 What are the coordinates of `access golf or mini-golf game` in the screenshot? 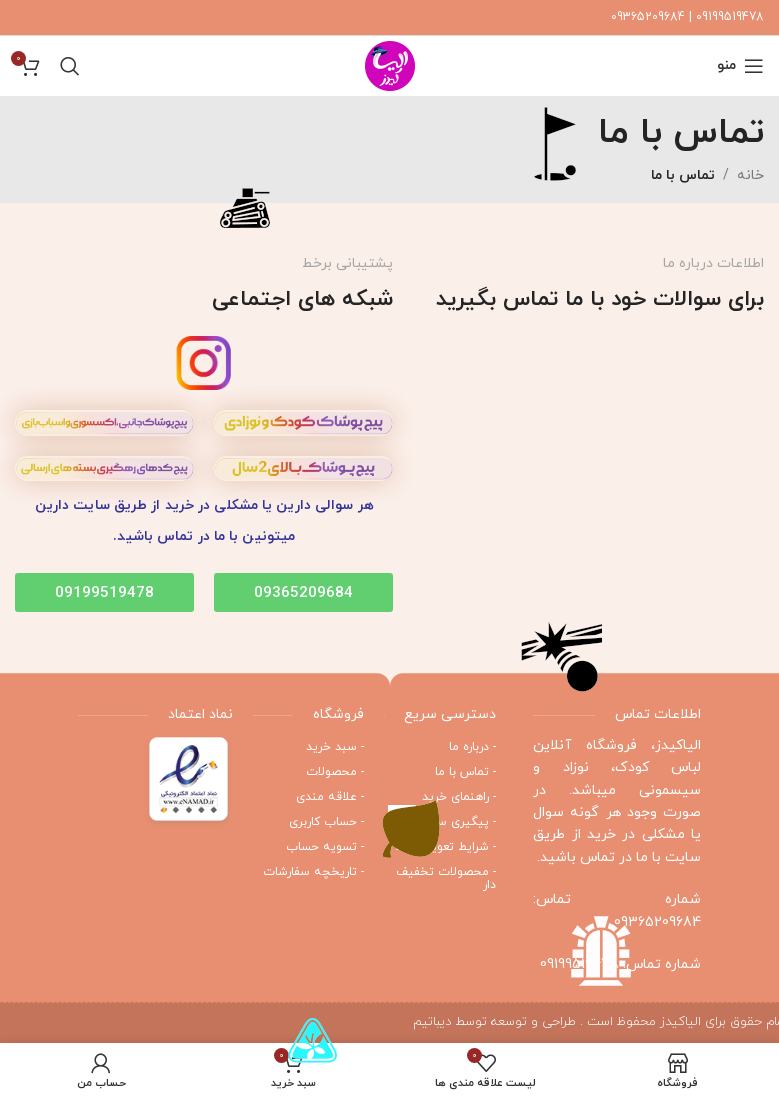 It's located at (555, 144).